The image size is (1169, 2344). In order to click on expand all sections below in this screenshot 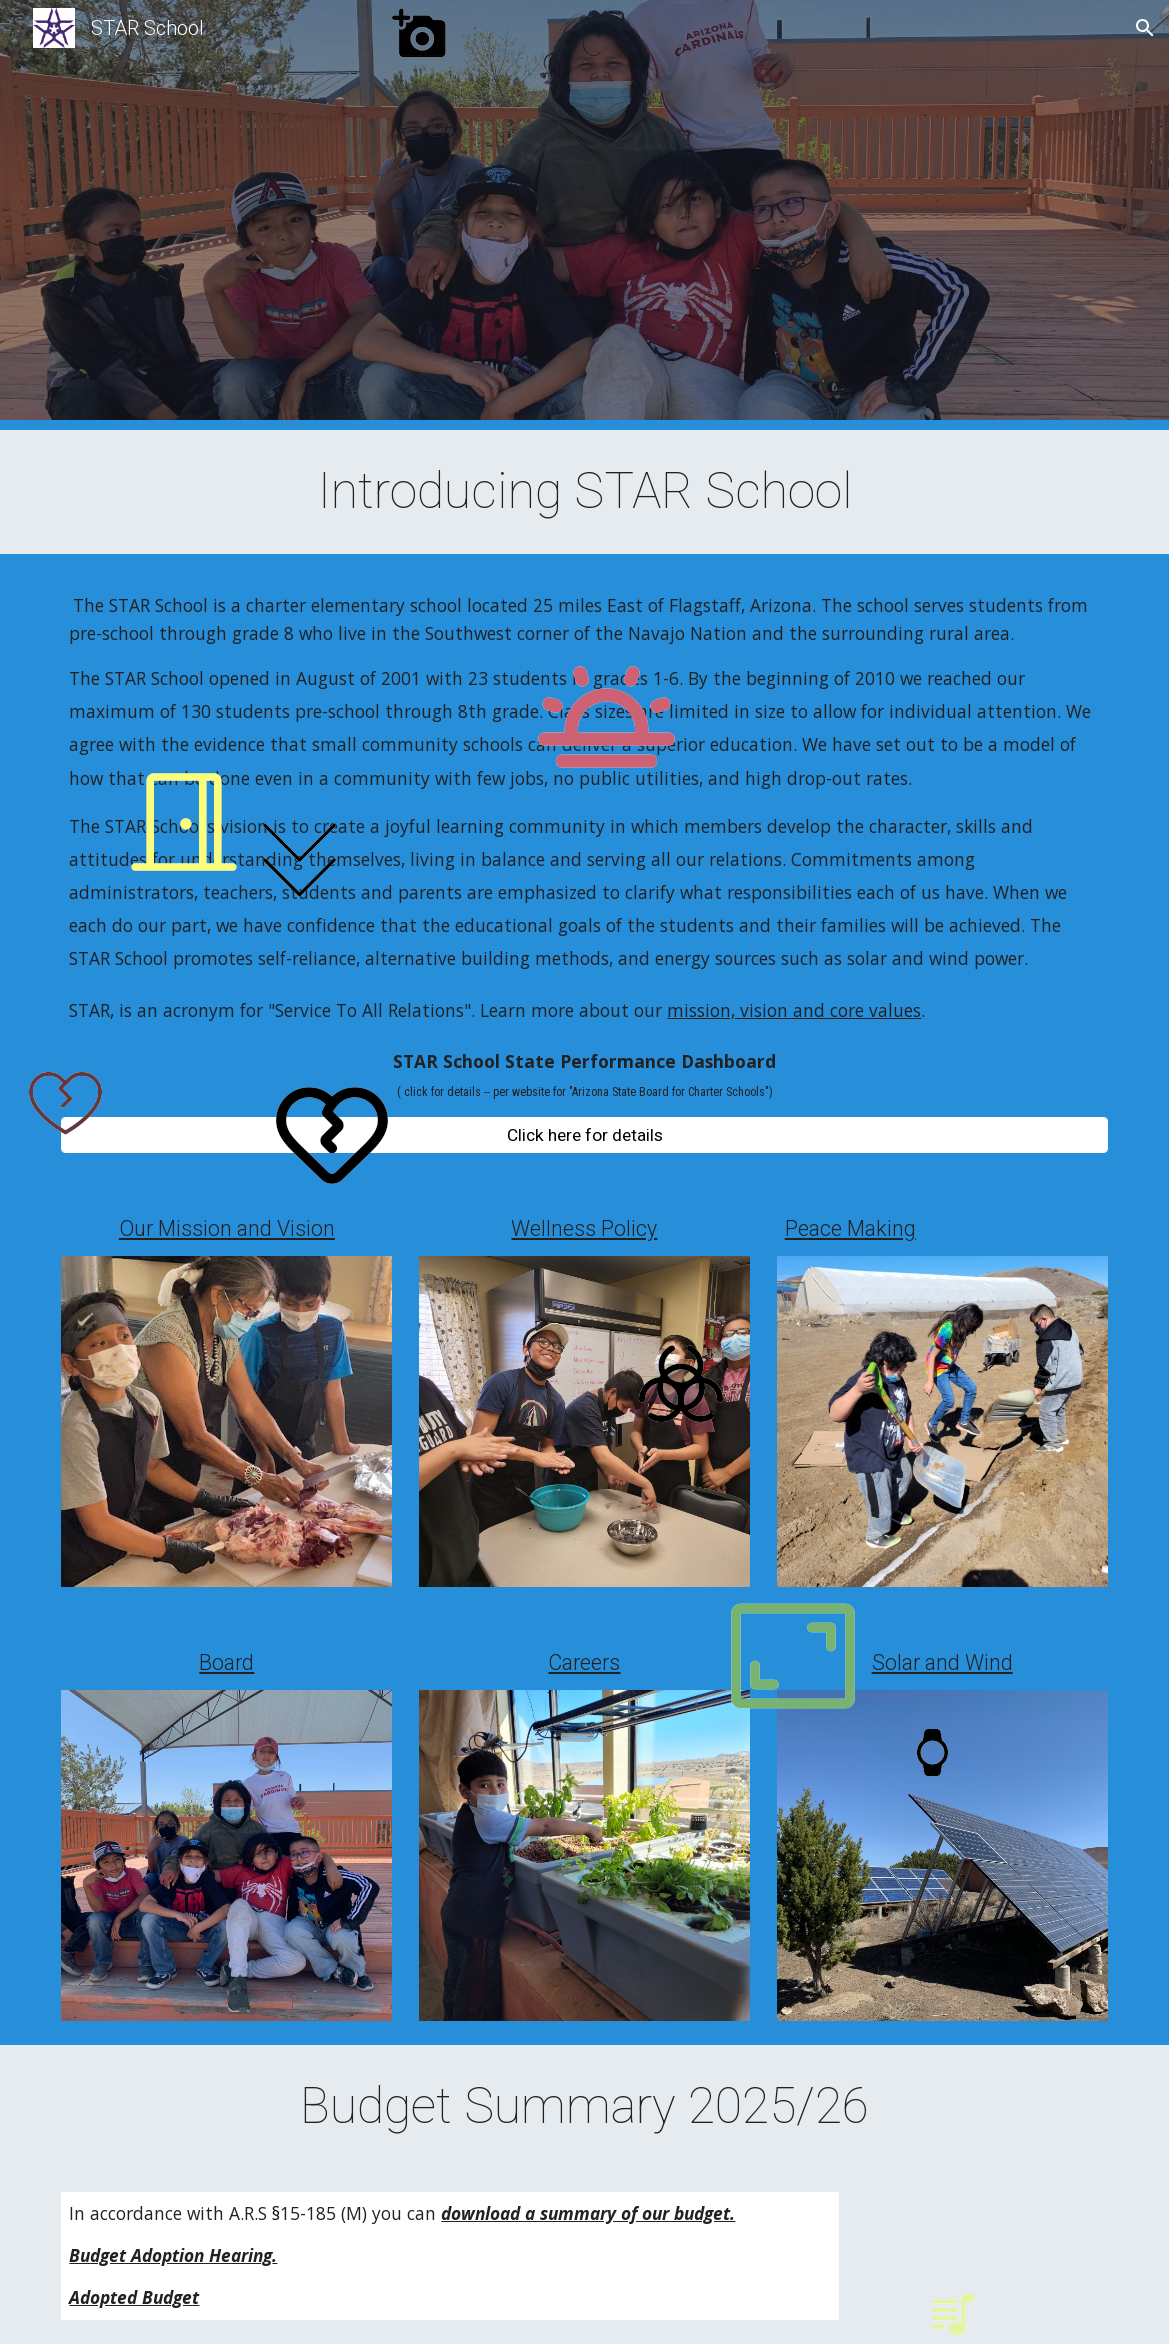, I will do `click(299, 856)`.